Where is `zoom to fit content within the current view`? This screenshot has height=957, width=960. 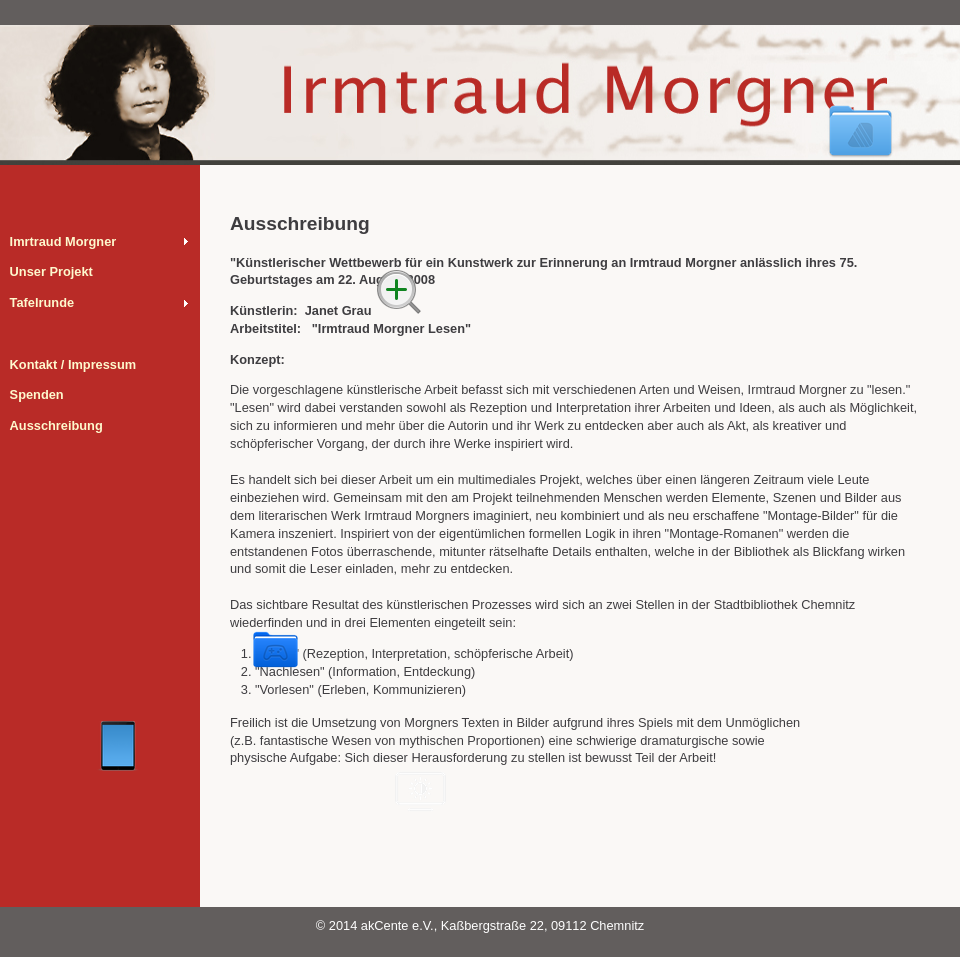
zoom to fit content within the current view is located at coordinates (399, 292).